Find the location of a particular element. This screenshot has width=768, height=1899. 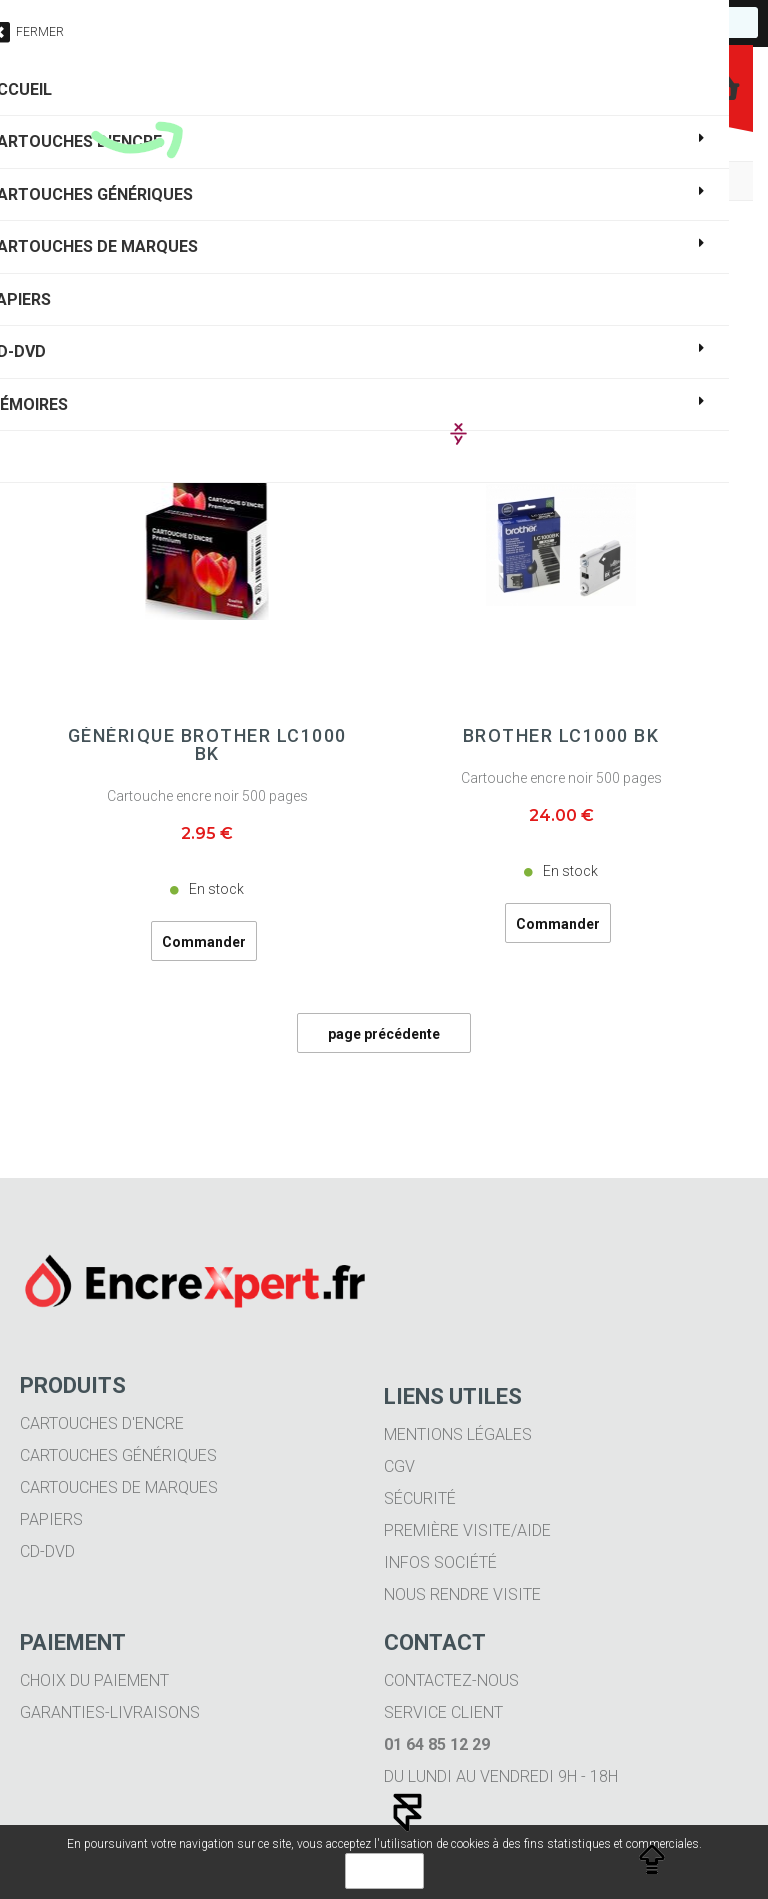

open Framer app is located at coordinates (407, 1810).